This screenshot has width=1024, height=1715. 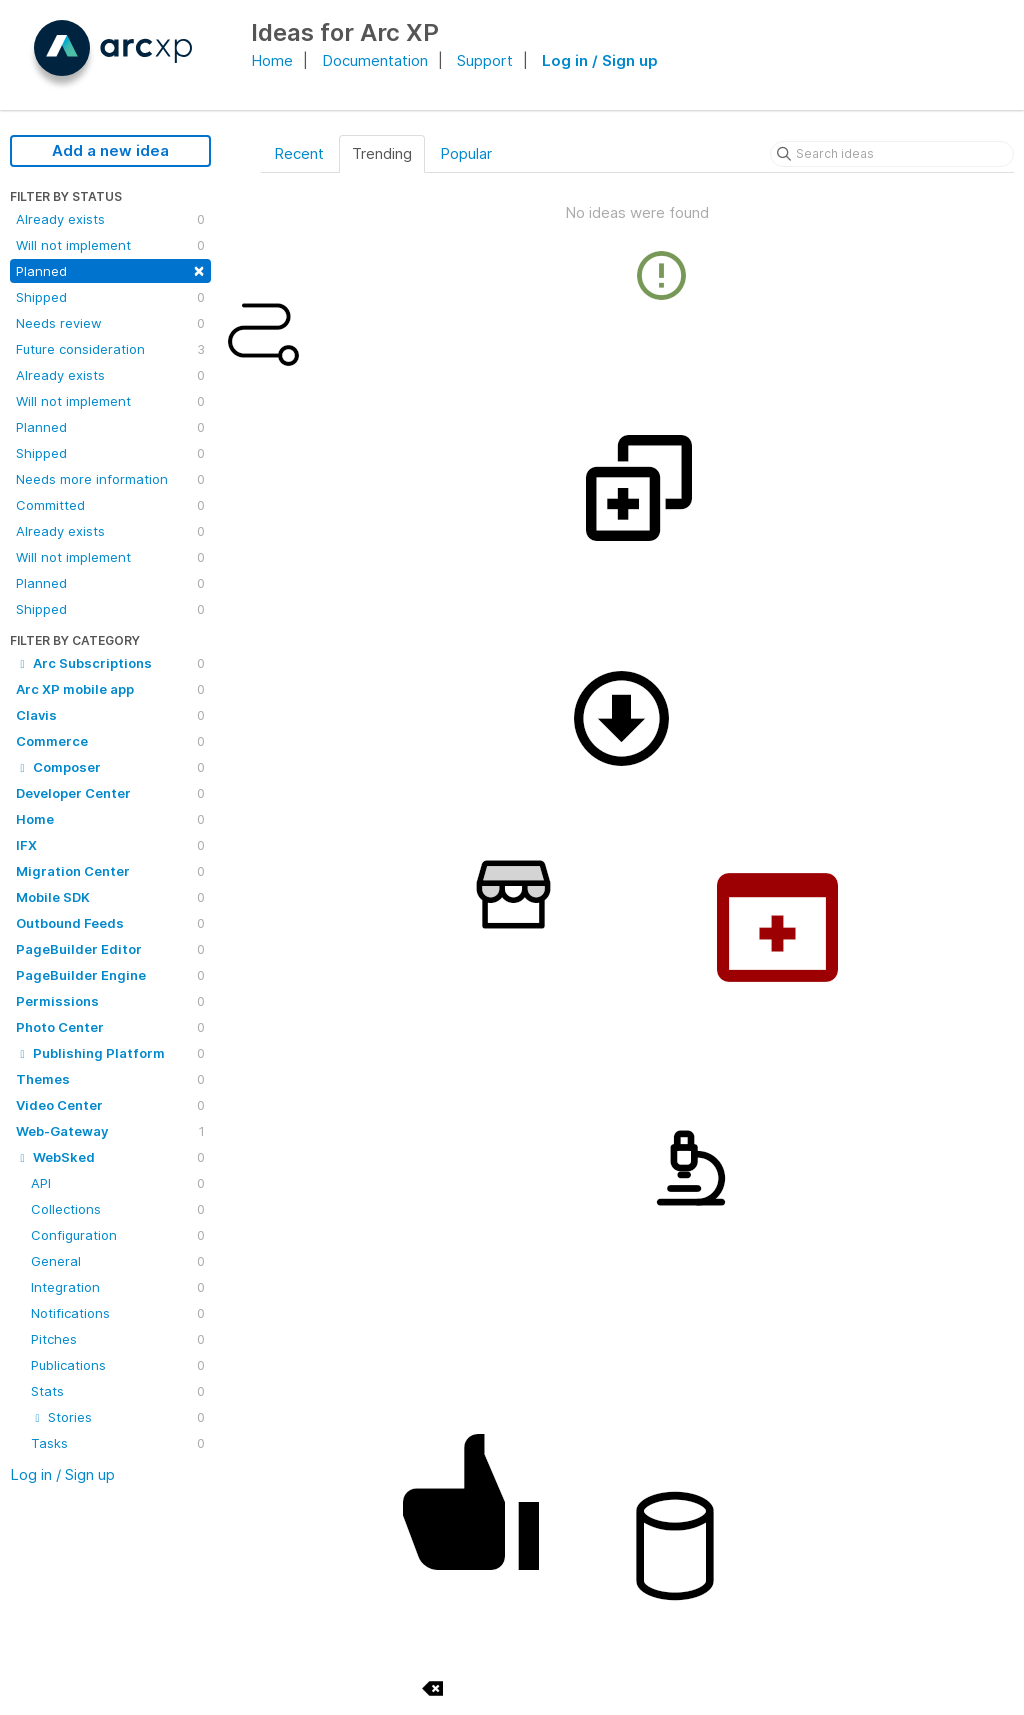 What do you see at coordinates (691, 1168) in the screenshot?
I see `access scientific or research tools` at bounding box center [691, 1168].